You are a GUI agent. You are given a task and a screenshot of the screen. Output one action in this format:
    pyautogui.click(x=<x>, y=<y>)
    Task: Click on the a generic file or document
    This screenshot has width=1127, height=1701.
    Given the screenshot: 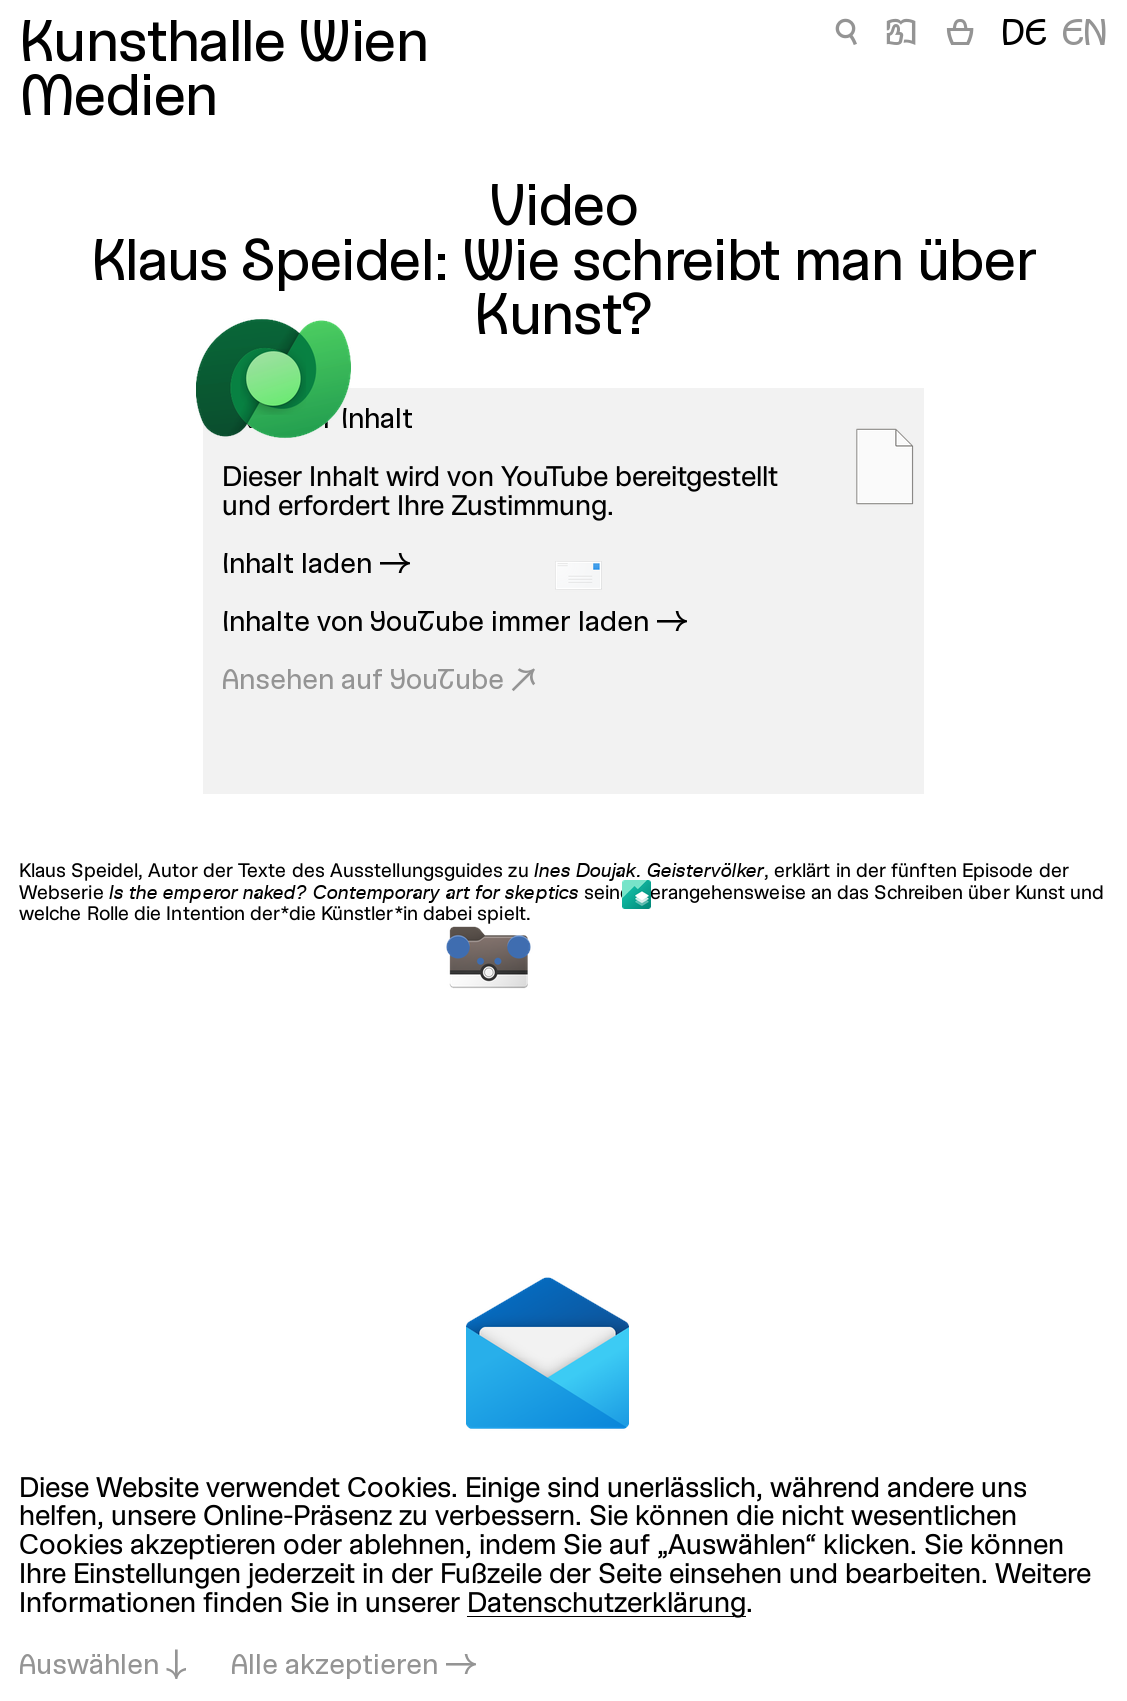 What is the action you would take?
    pyautogui.click(x=884, y=466)
    